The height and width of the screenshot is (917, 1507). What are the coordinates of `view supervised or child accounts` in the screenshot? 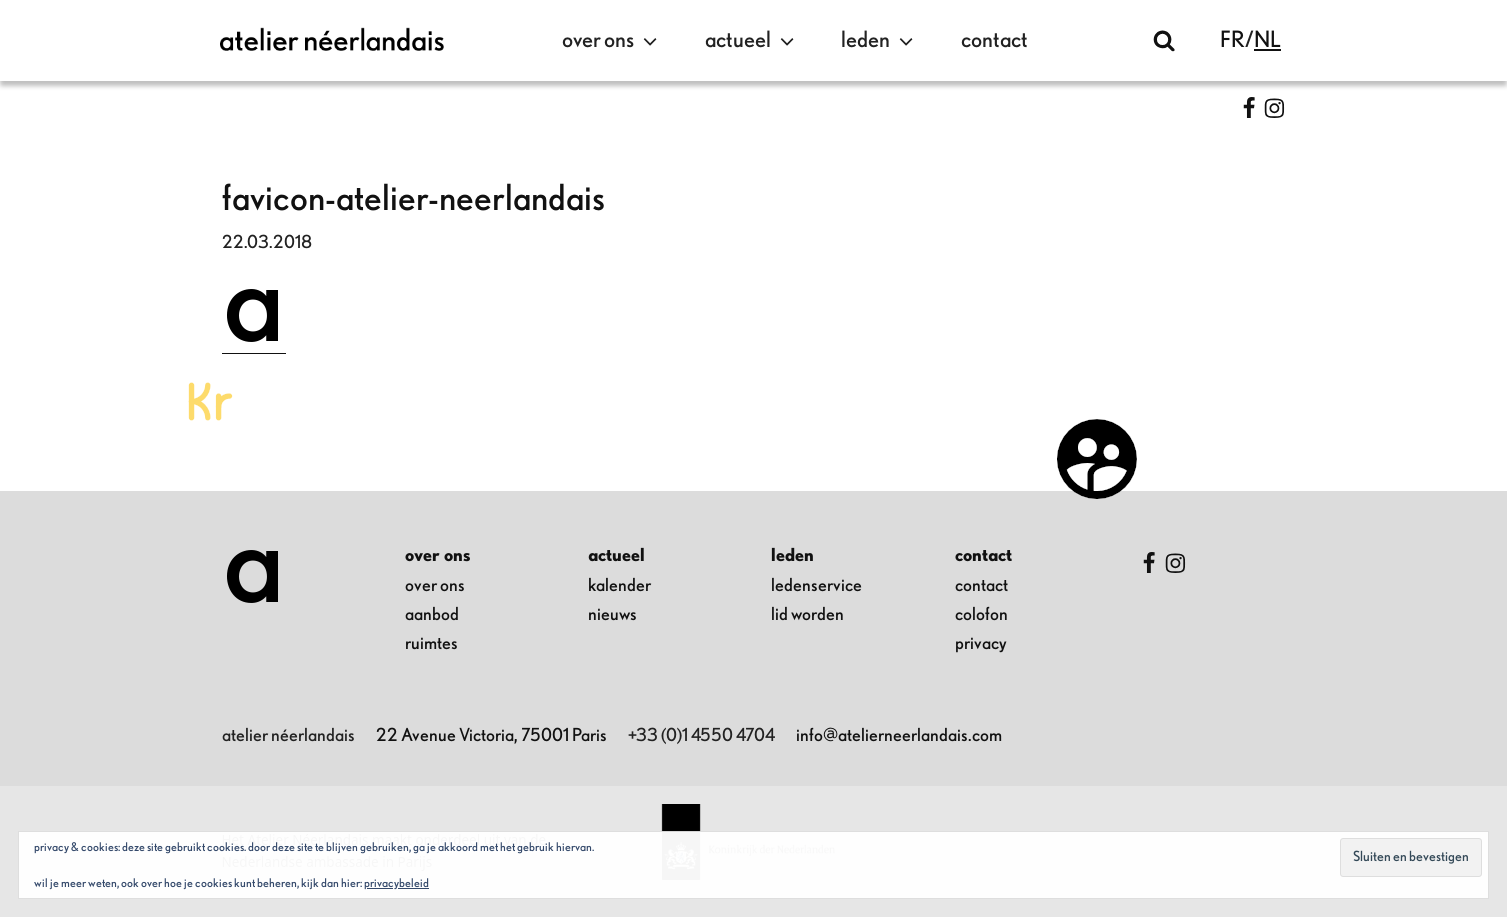 It's located at (1097, 459).